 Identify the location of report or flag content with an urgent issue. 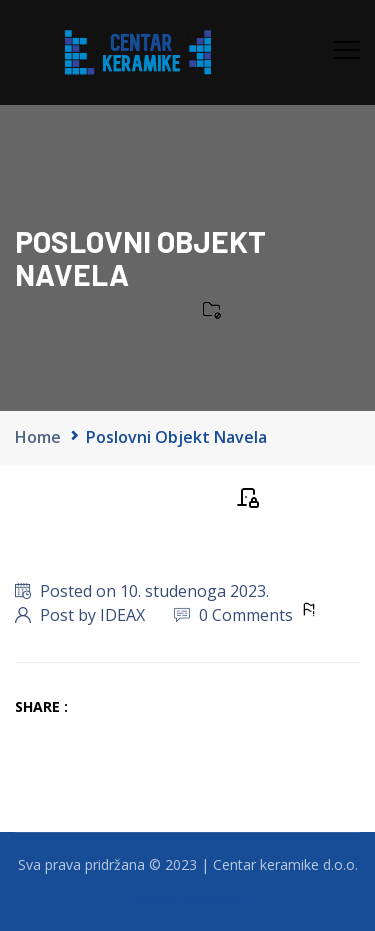
(309, 609).